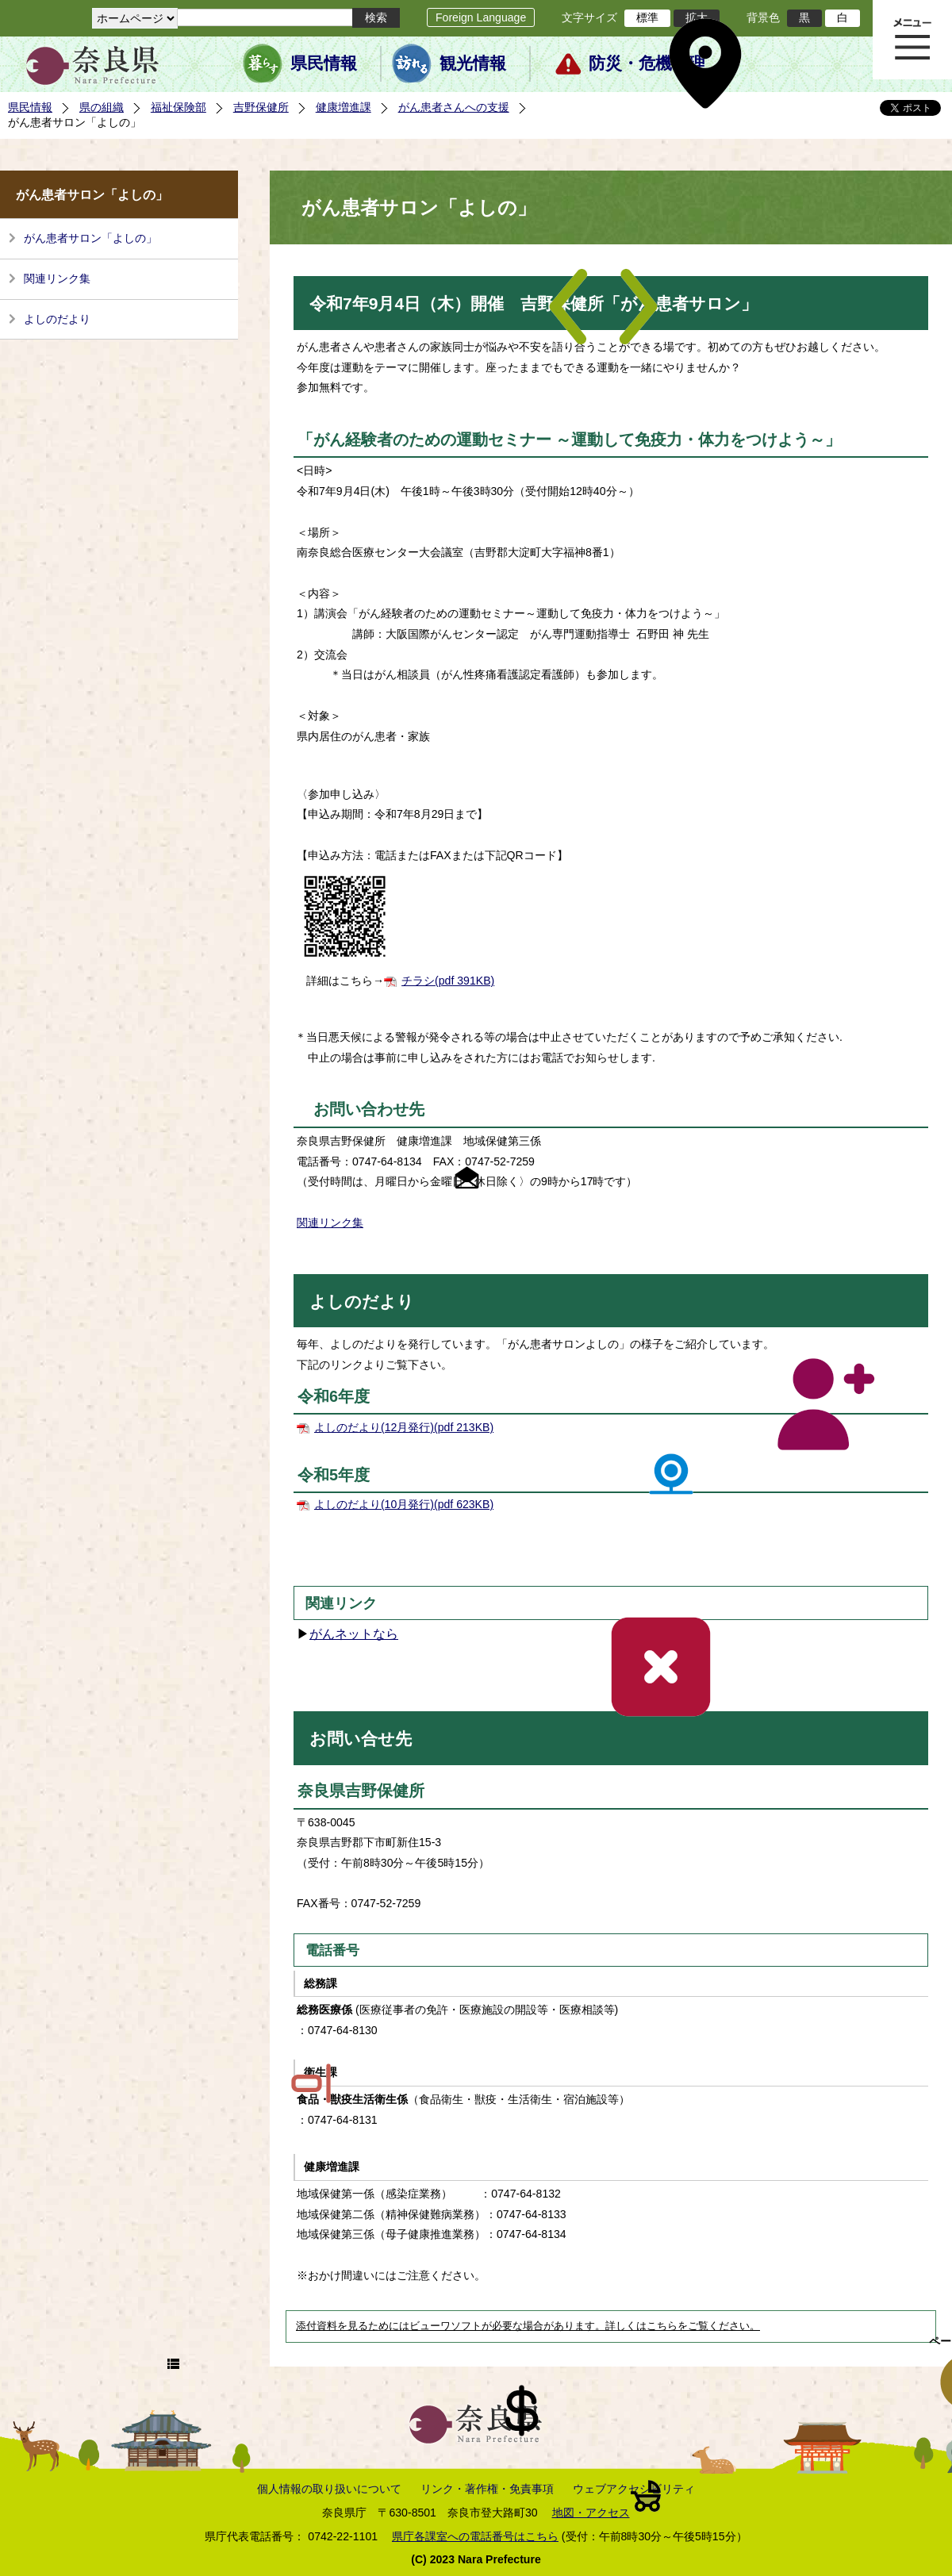 The height and width of the screenshot is (2576, 952). I want to click on switch to list view, so click(173, 2363).